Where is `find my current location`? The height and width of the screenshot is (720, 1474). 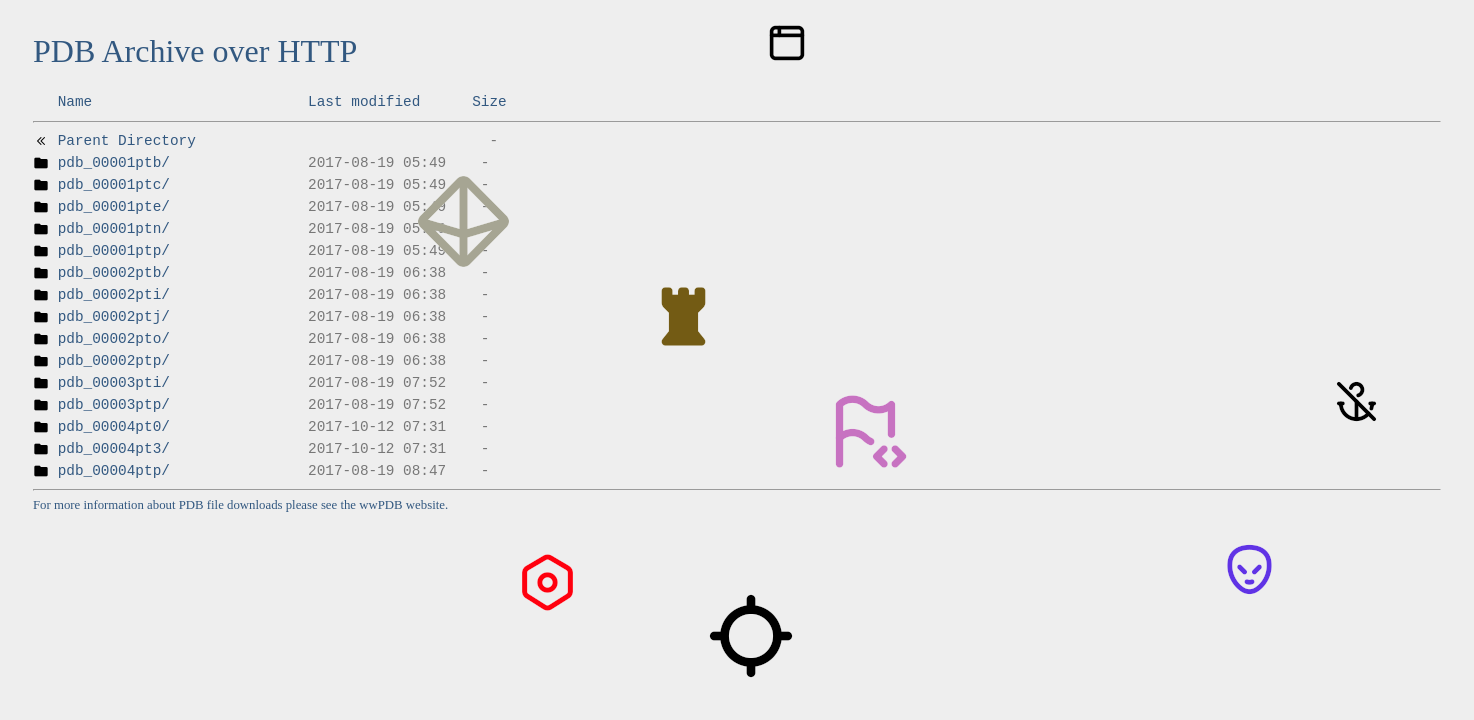
find my current location is located at coordinates (751, 636).